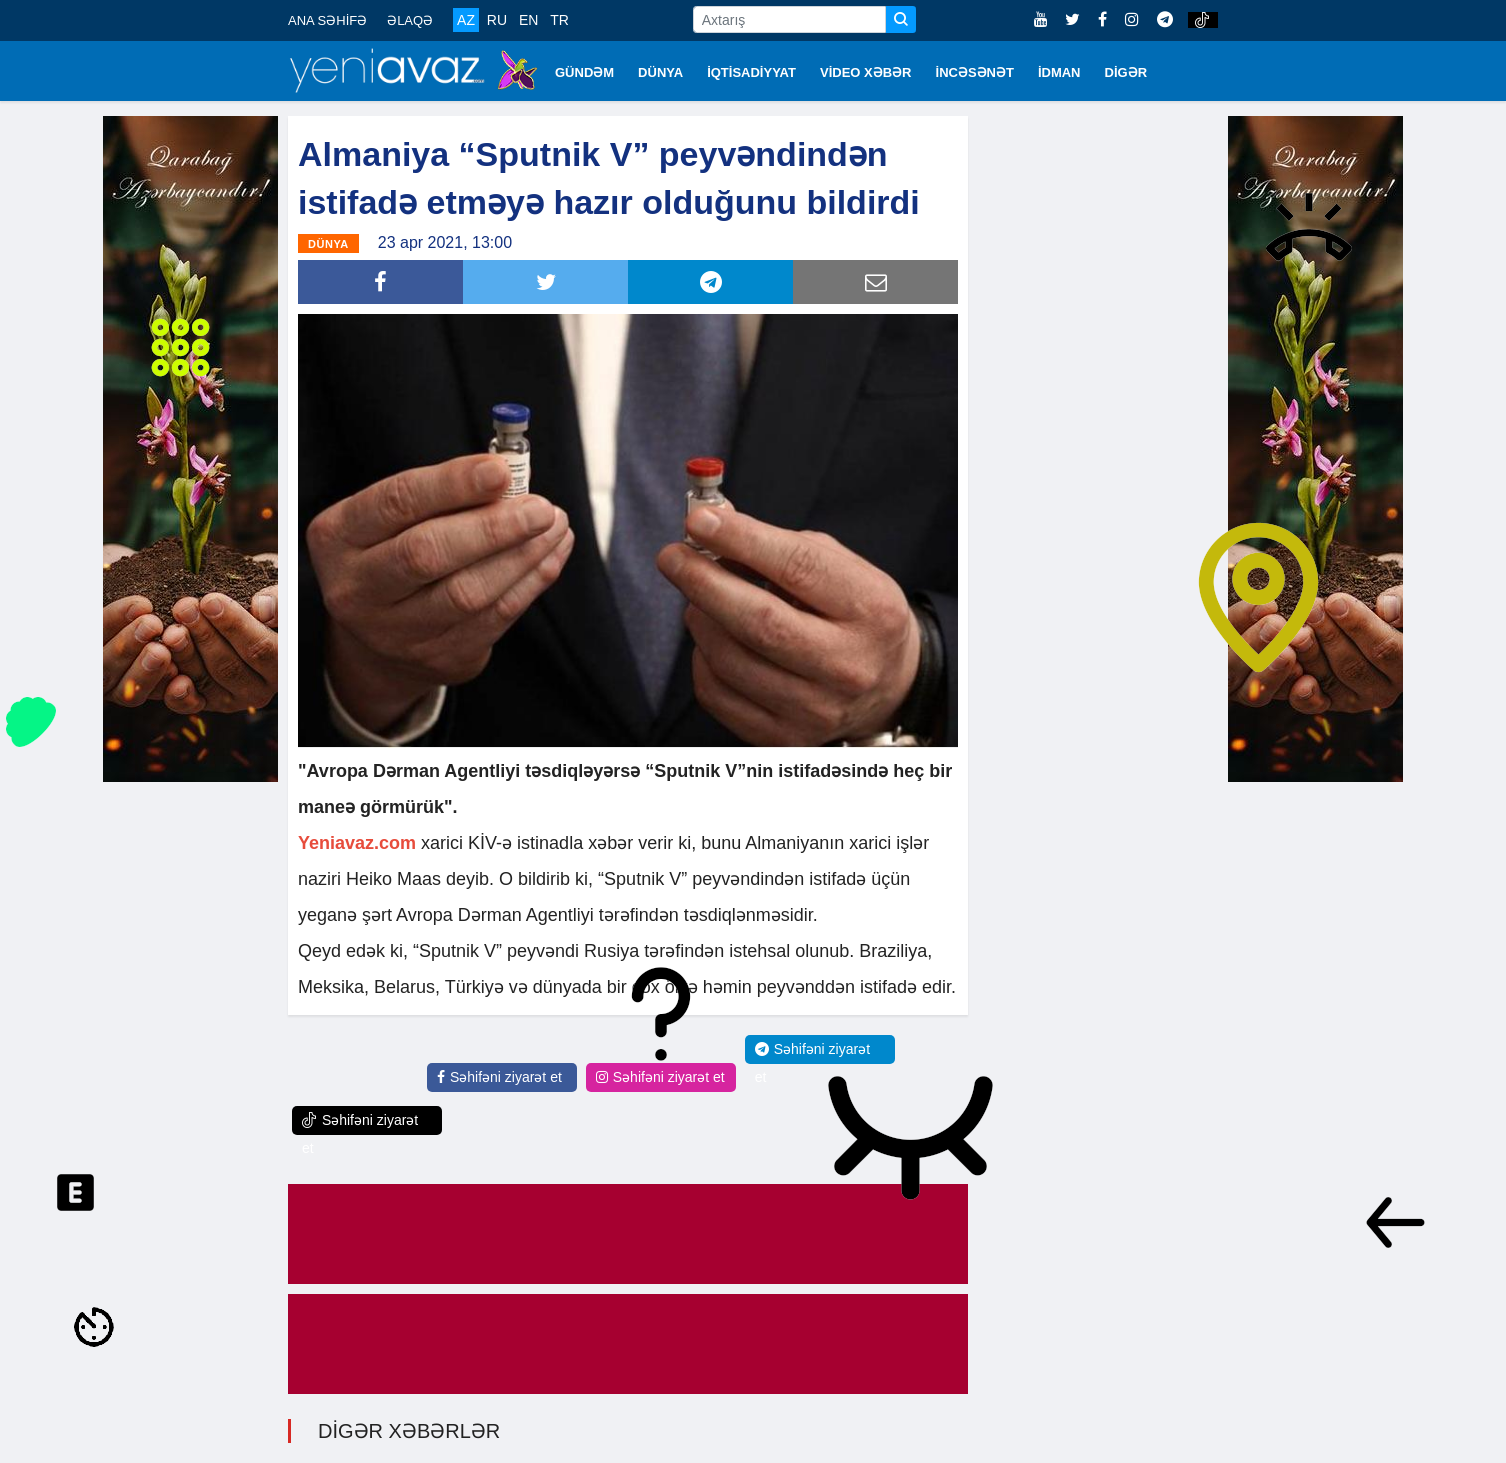 The height and width of the screenshot is (1463, 1506). What do you see at coordinates (910, 1126) in the screenshot?
I see `hide password or sensitive content` at bounding box center [910, 1126].